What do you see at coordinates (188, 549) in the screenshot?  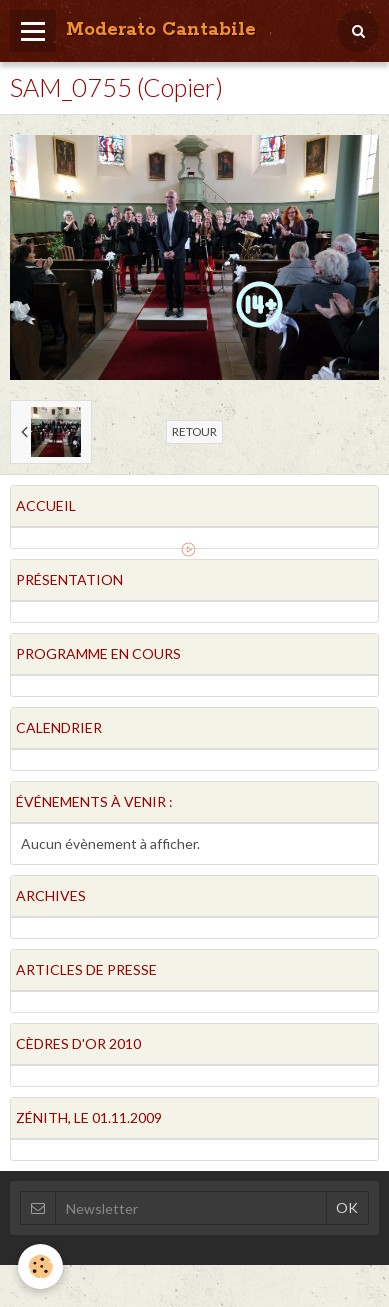 I see `play media or video content` at bounding box center [188, 549].